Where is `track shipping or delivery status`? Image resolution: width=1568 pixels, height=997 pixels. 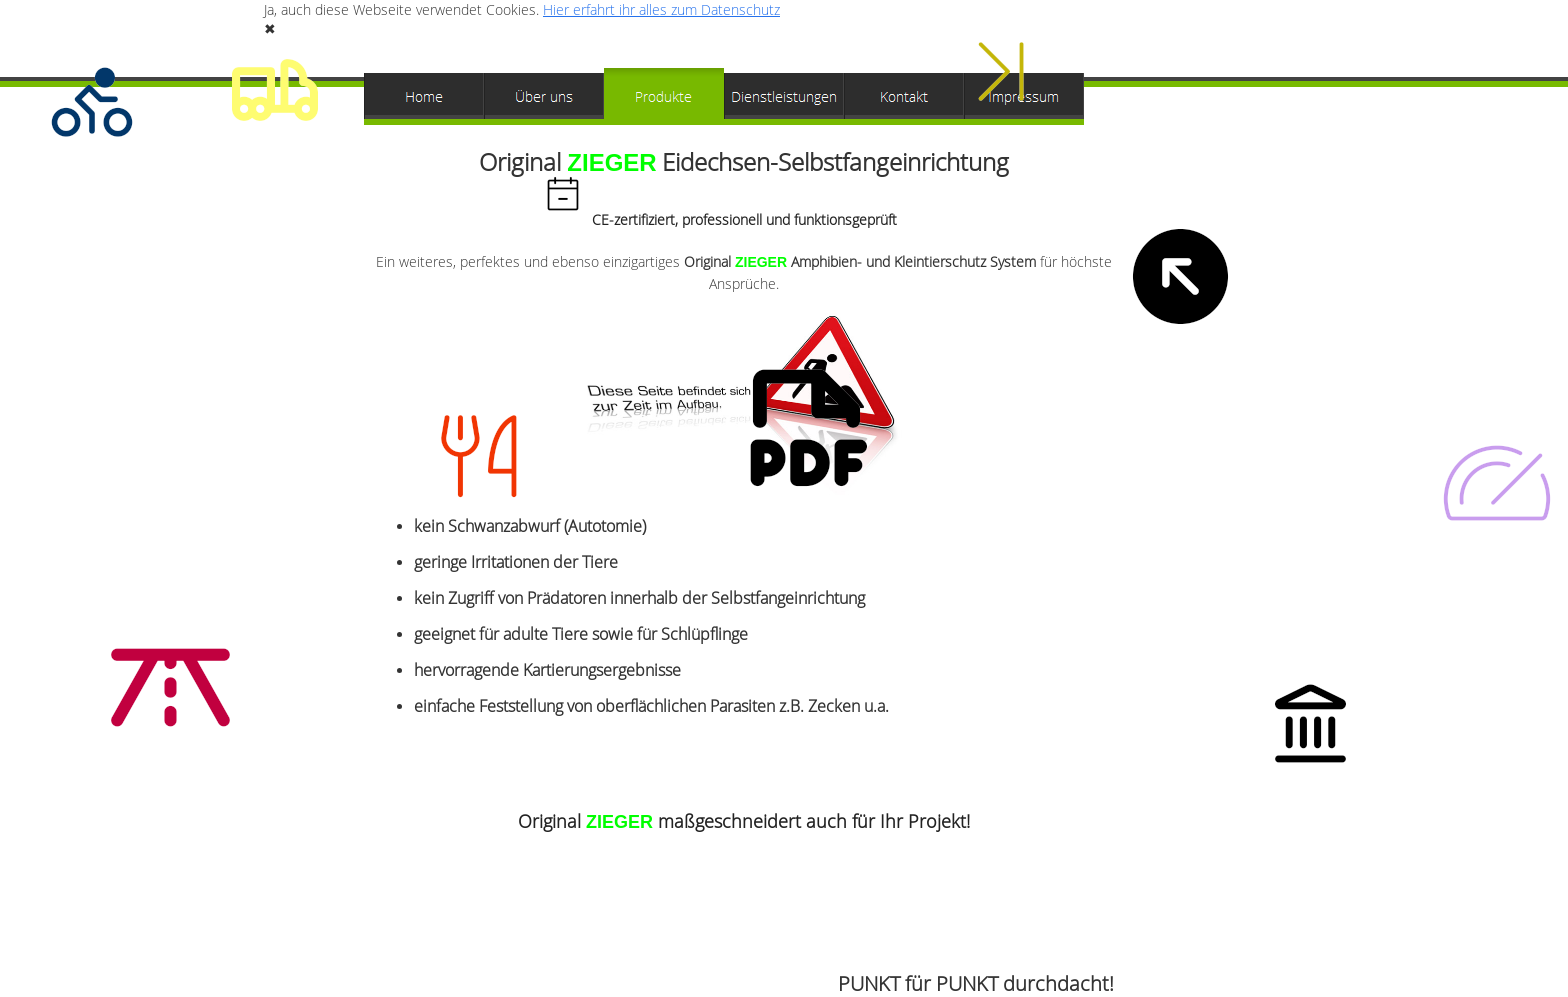
track shipping or delivery status is located at coordinates (275, 90).